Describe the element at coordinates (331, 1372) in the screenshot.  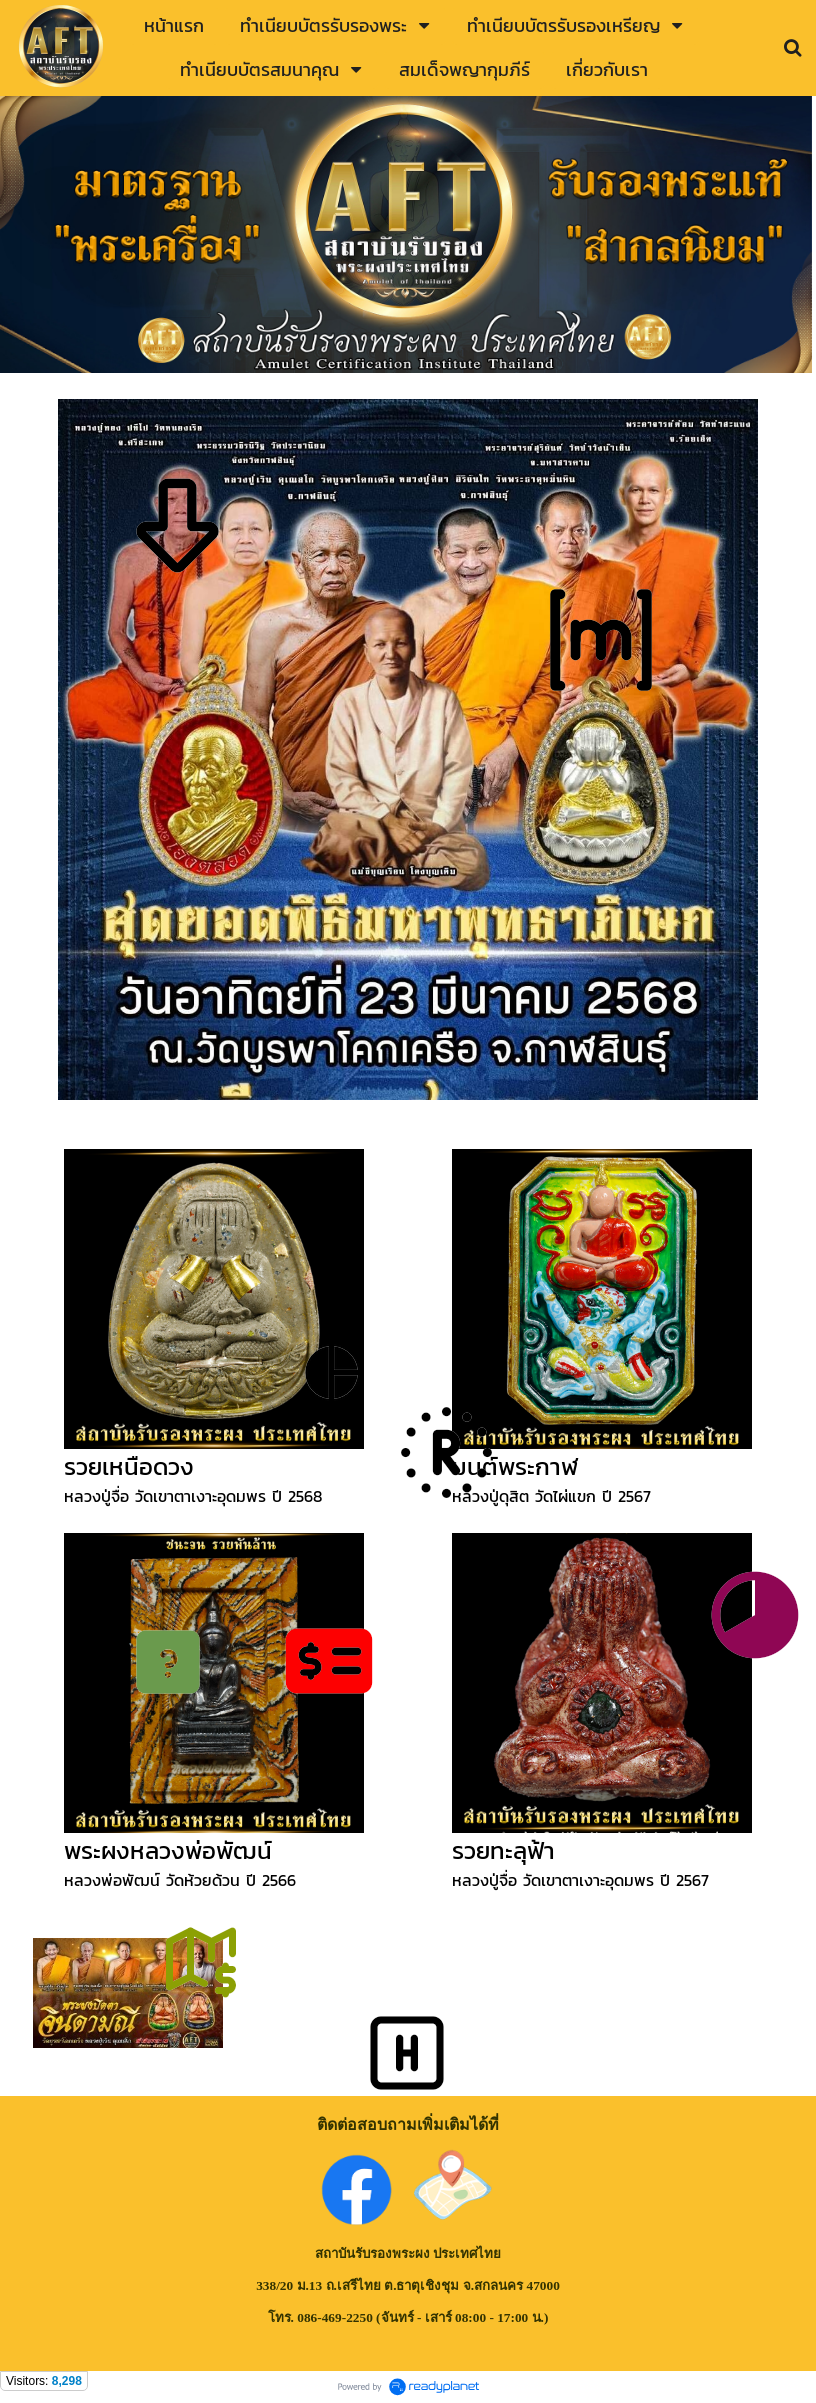
I see `view data breakdown or statistics` at that location.